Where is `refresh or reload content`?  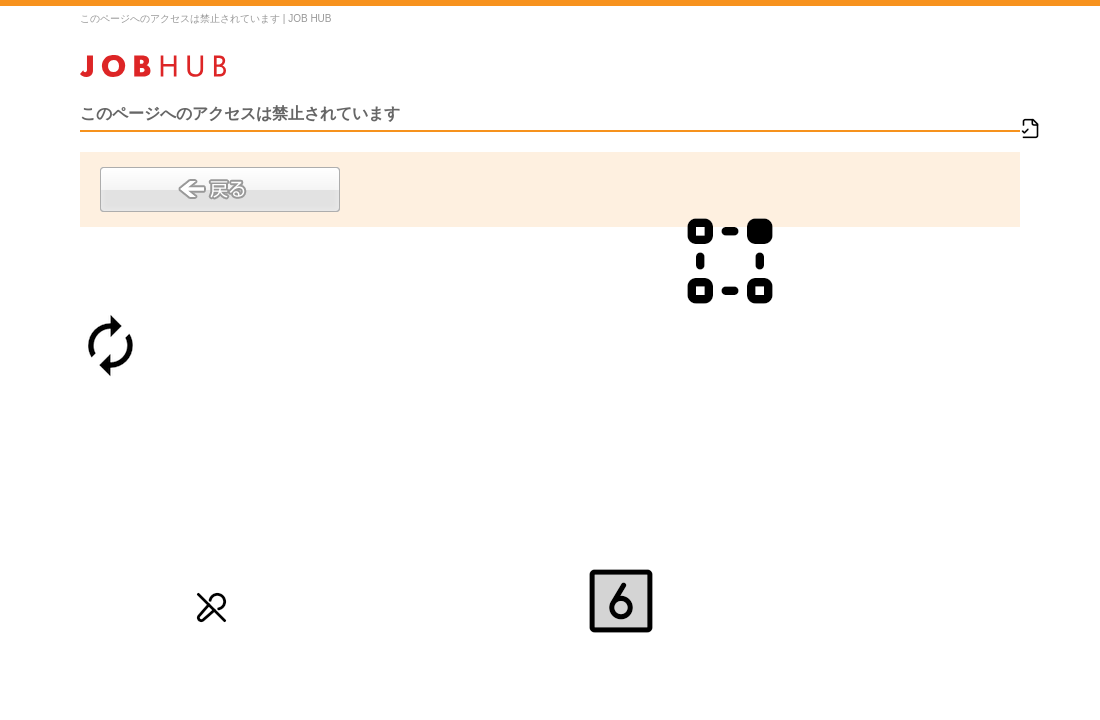 refresh or reload content is located at coordinates (110, 345).